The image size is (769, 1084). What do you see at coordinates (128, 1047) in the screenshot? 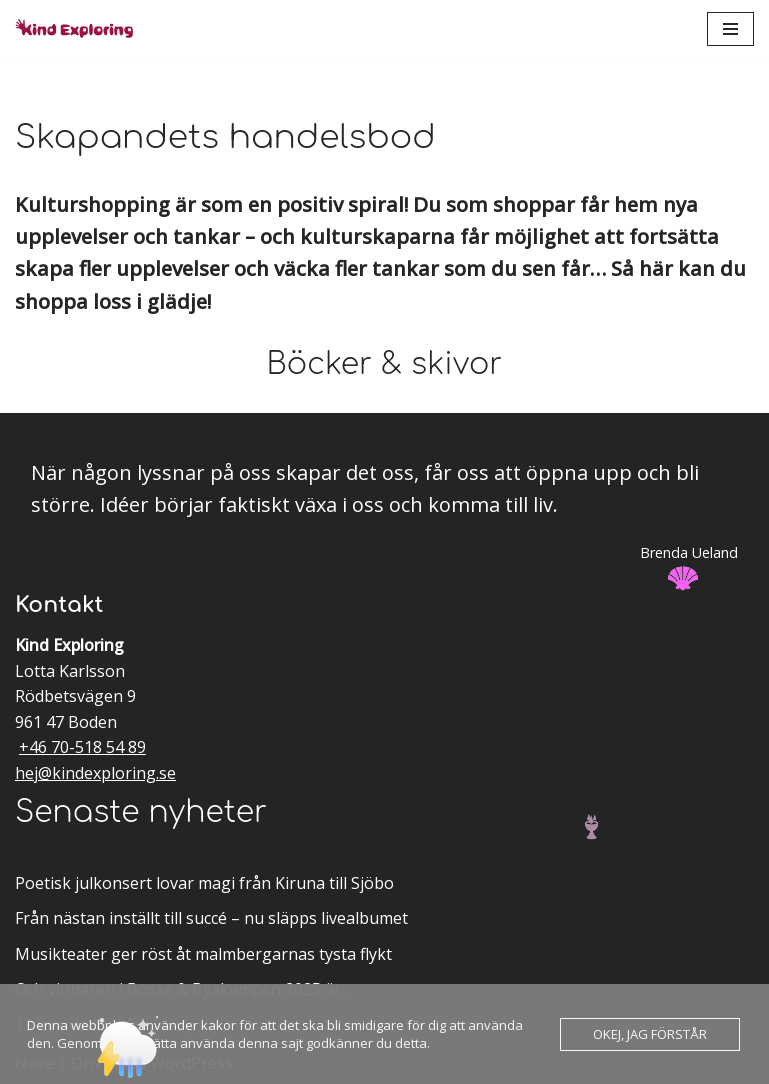
I see `indicates nighttime thunderstorm conditions` at bounding box center [128, 1047].